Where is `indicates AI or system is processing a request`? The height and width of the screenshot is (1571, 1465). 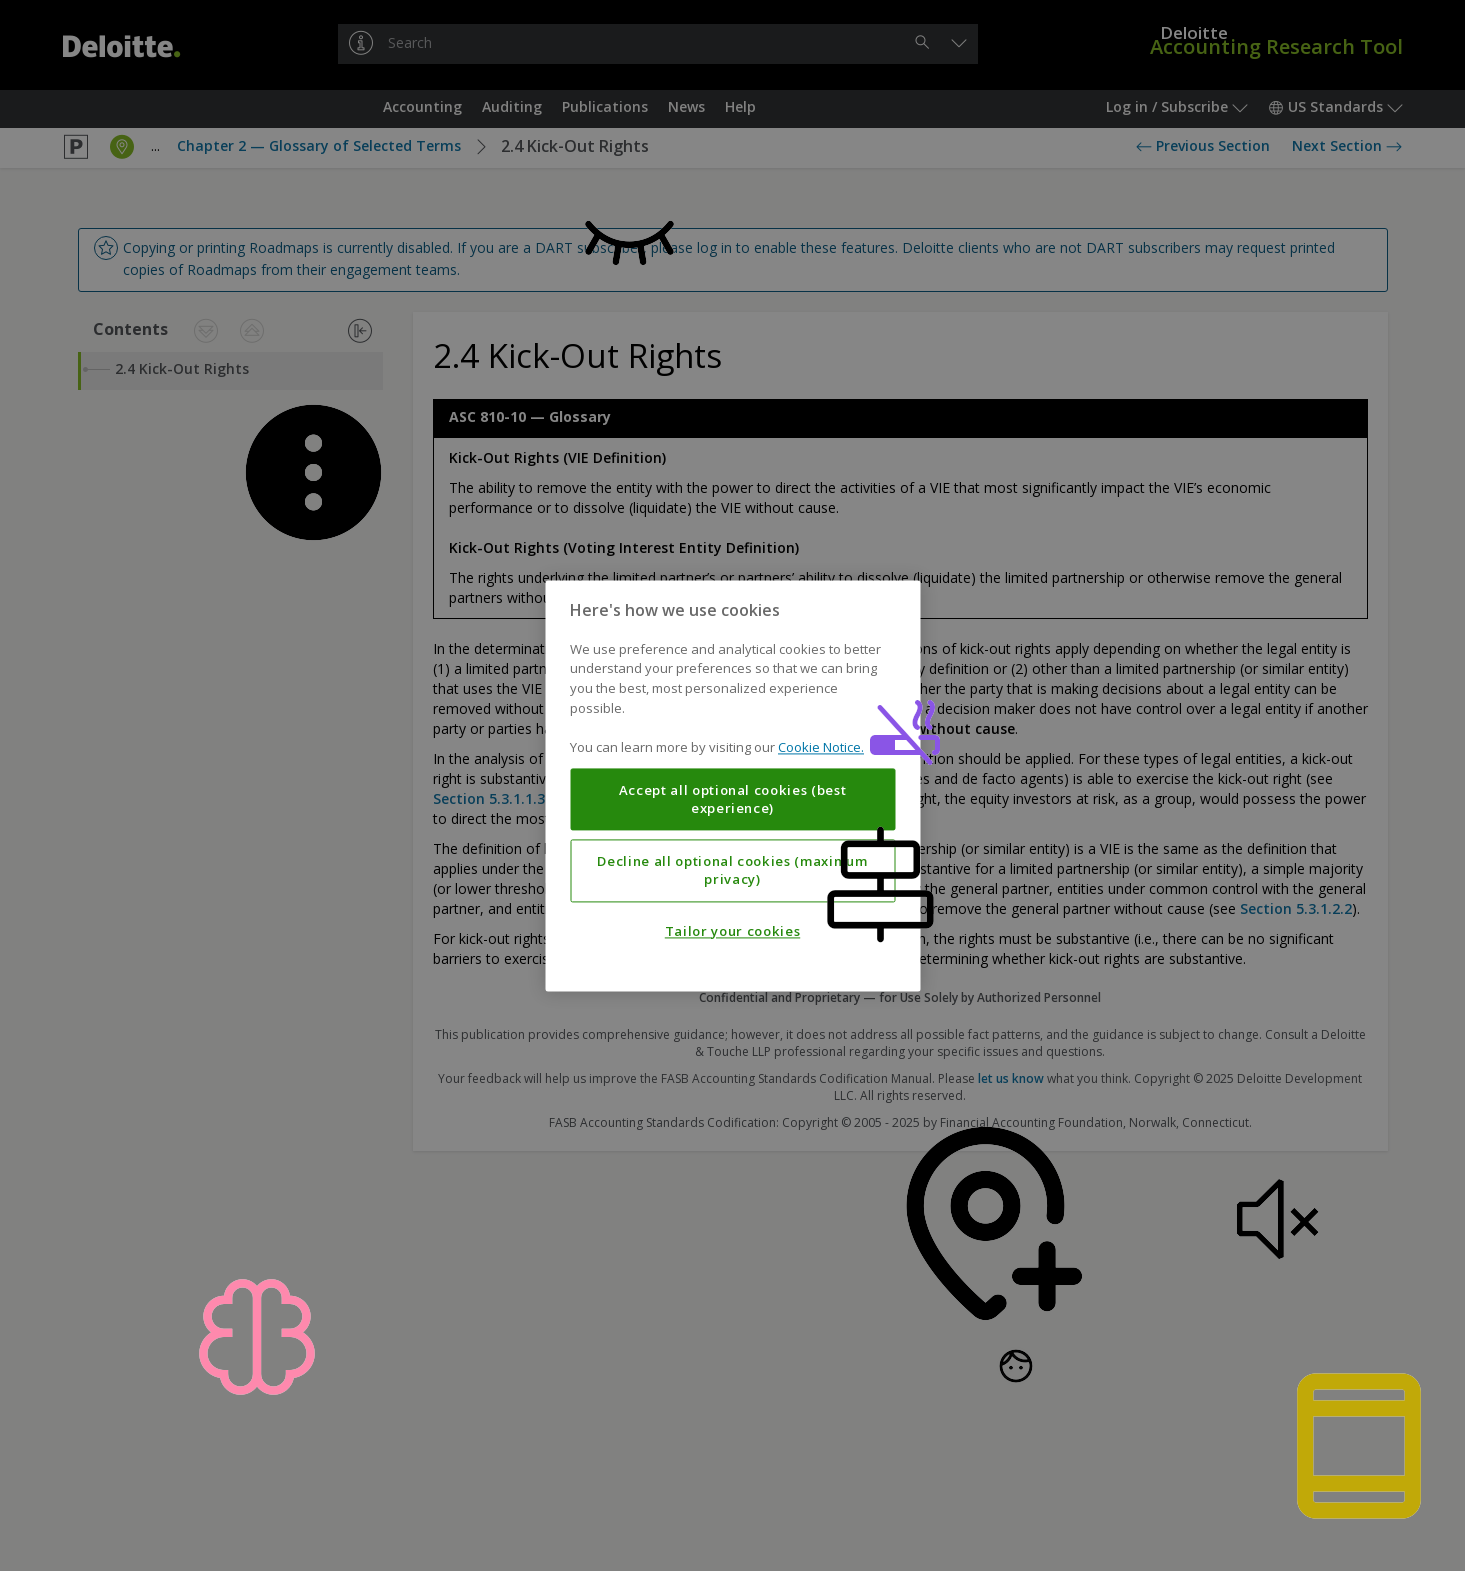 indicates AI or system is processing a request is located at coordinates (257, 1337).